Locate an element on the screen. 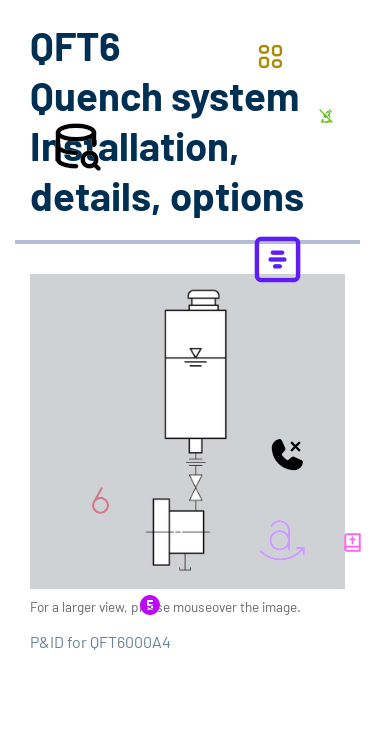  end or decline a phone call is located at coordinates (288, 454).